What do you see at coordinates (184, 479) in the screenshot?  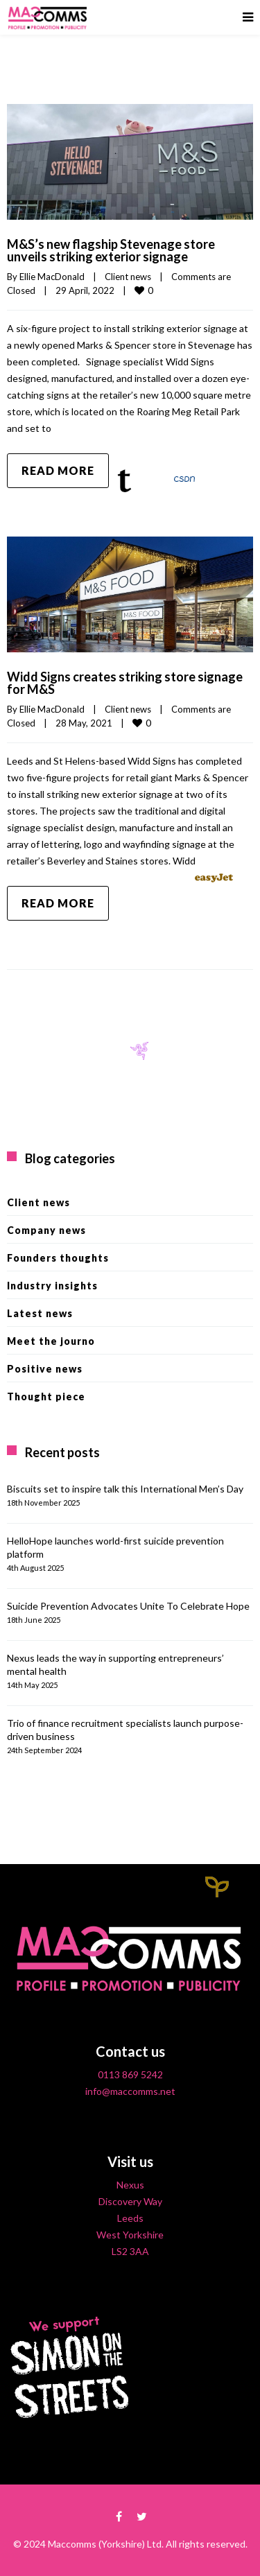 I see `visit CSDN developer community` at bounding box center [184, 479].